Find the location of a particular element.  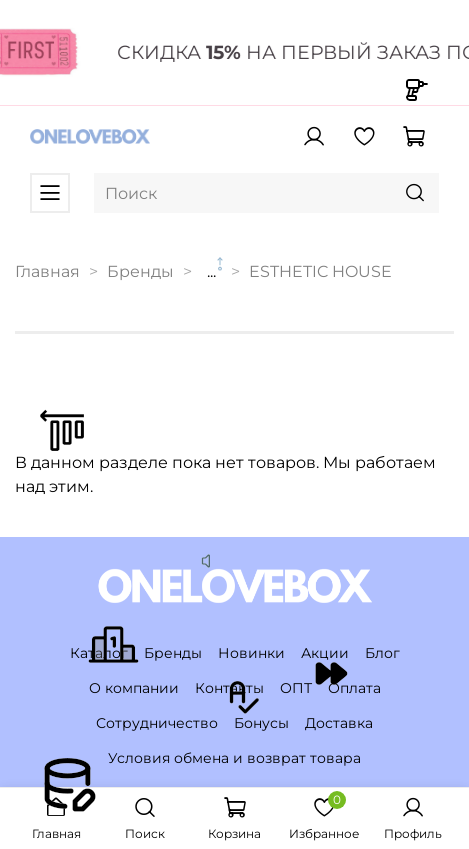

adjust audio volume settings is located at coordinates (210, 561).